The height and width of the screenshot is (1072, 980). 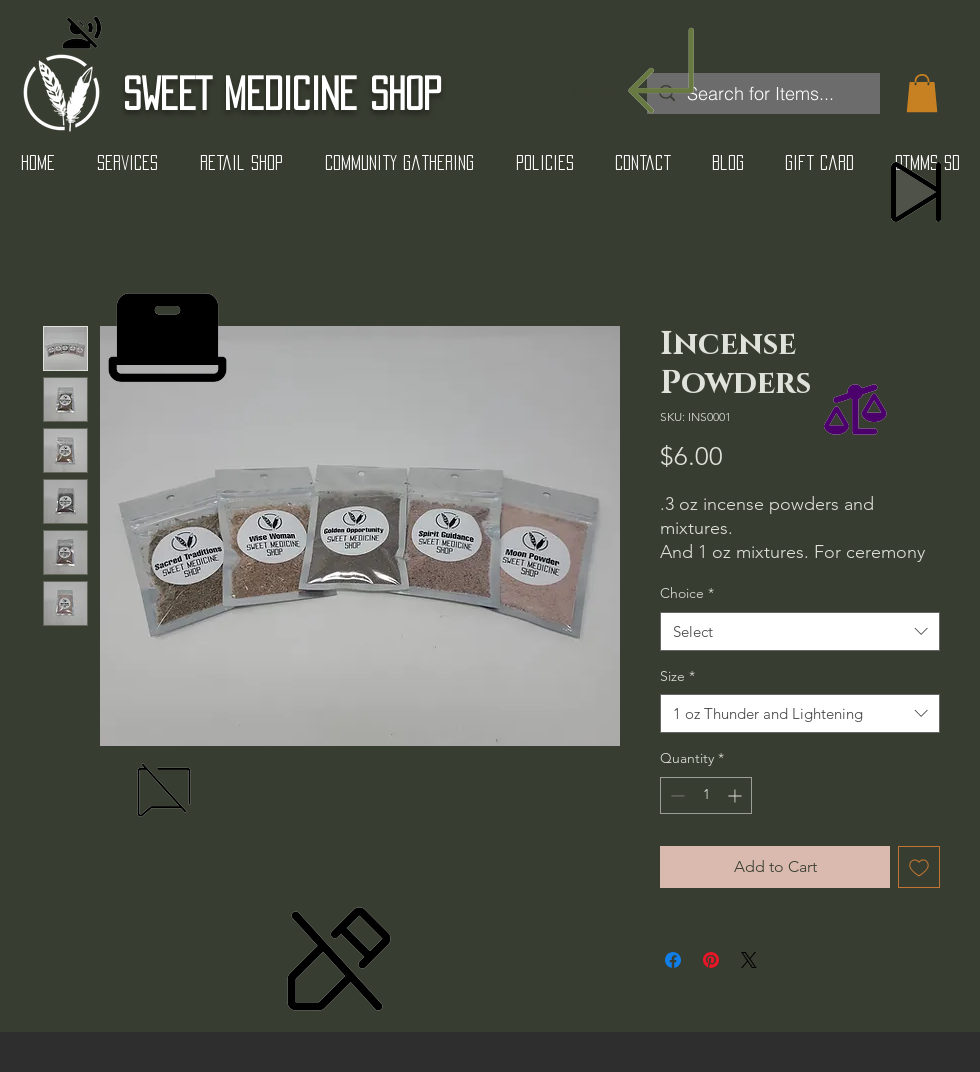 I want to click on skip to the next track, so click(x=916, y=192).